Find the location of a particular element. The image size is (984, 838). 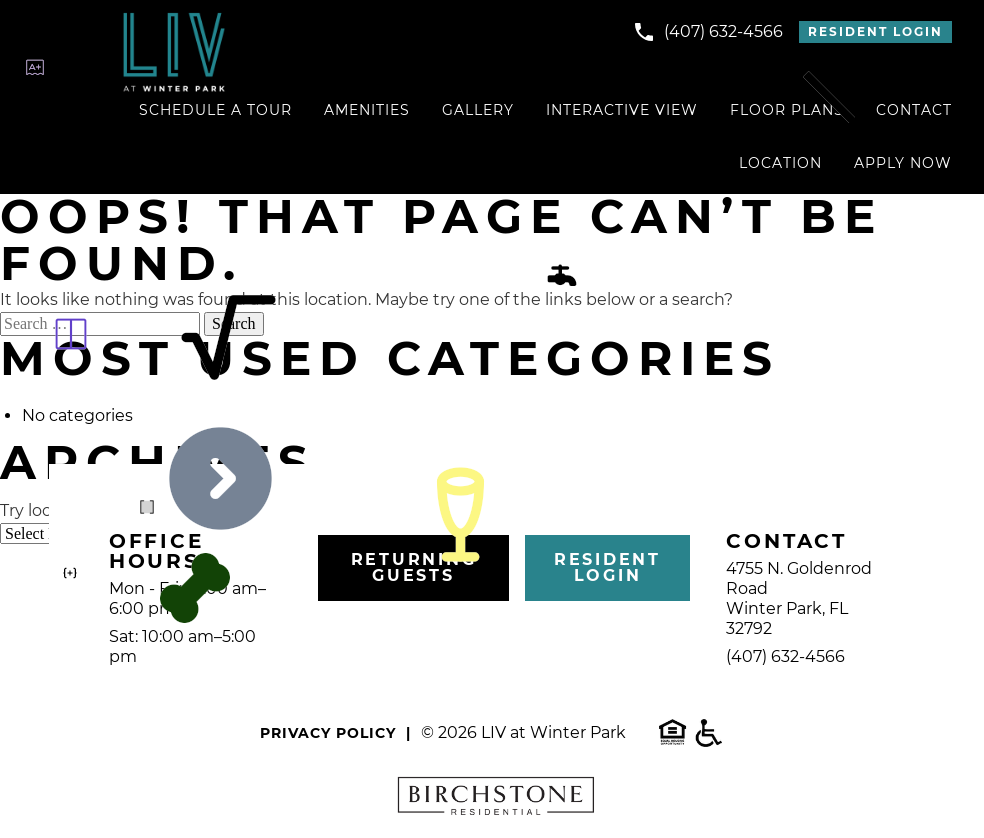

view or edit code snippets is located at coordinates (147, 507).